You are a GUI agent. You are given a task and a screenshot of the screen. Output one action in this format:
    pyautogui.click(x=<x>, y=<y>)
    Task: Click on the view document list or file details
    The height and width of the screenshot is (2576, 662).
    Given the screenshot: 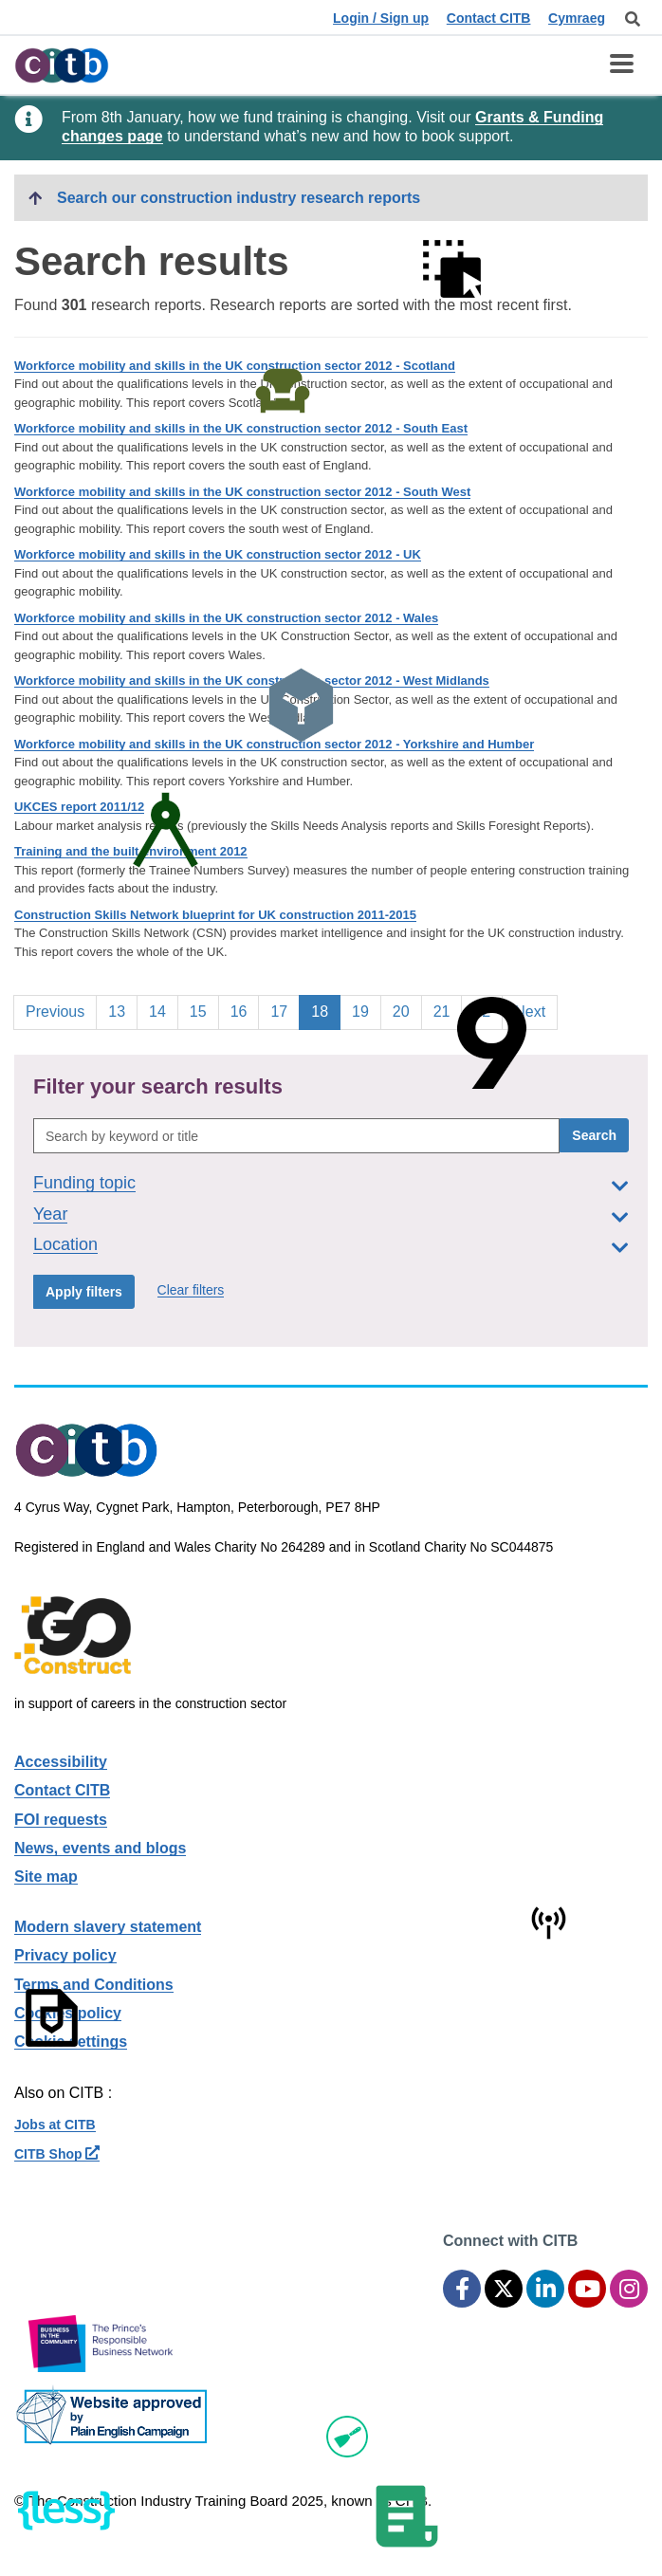 What is the action you would take?
    pyautogui.click(x=407, y=2516)
    